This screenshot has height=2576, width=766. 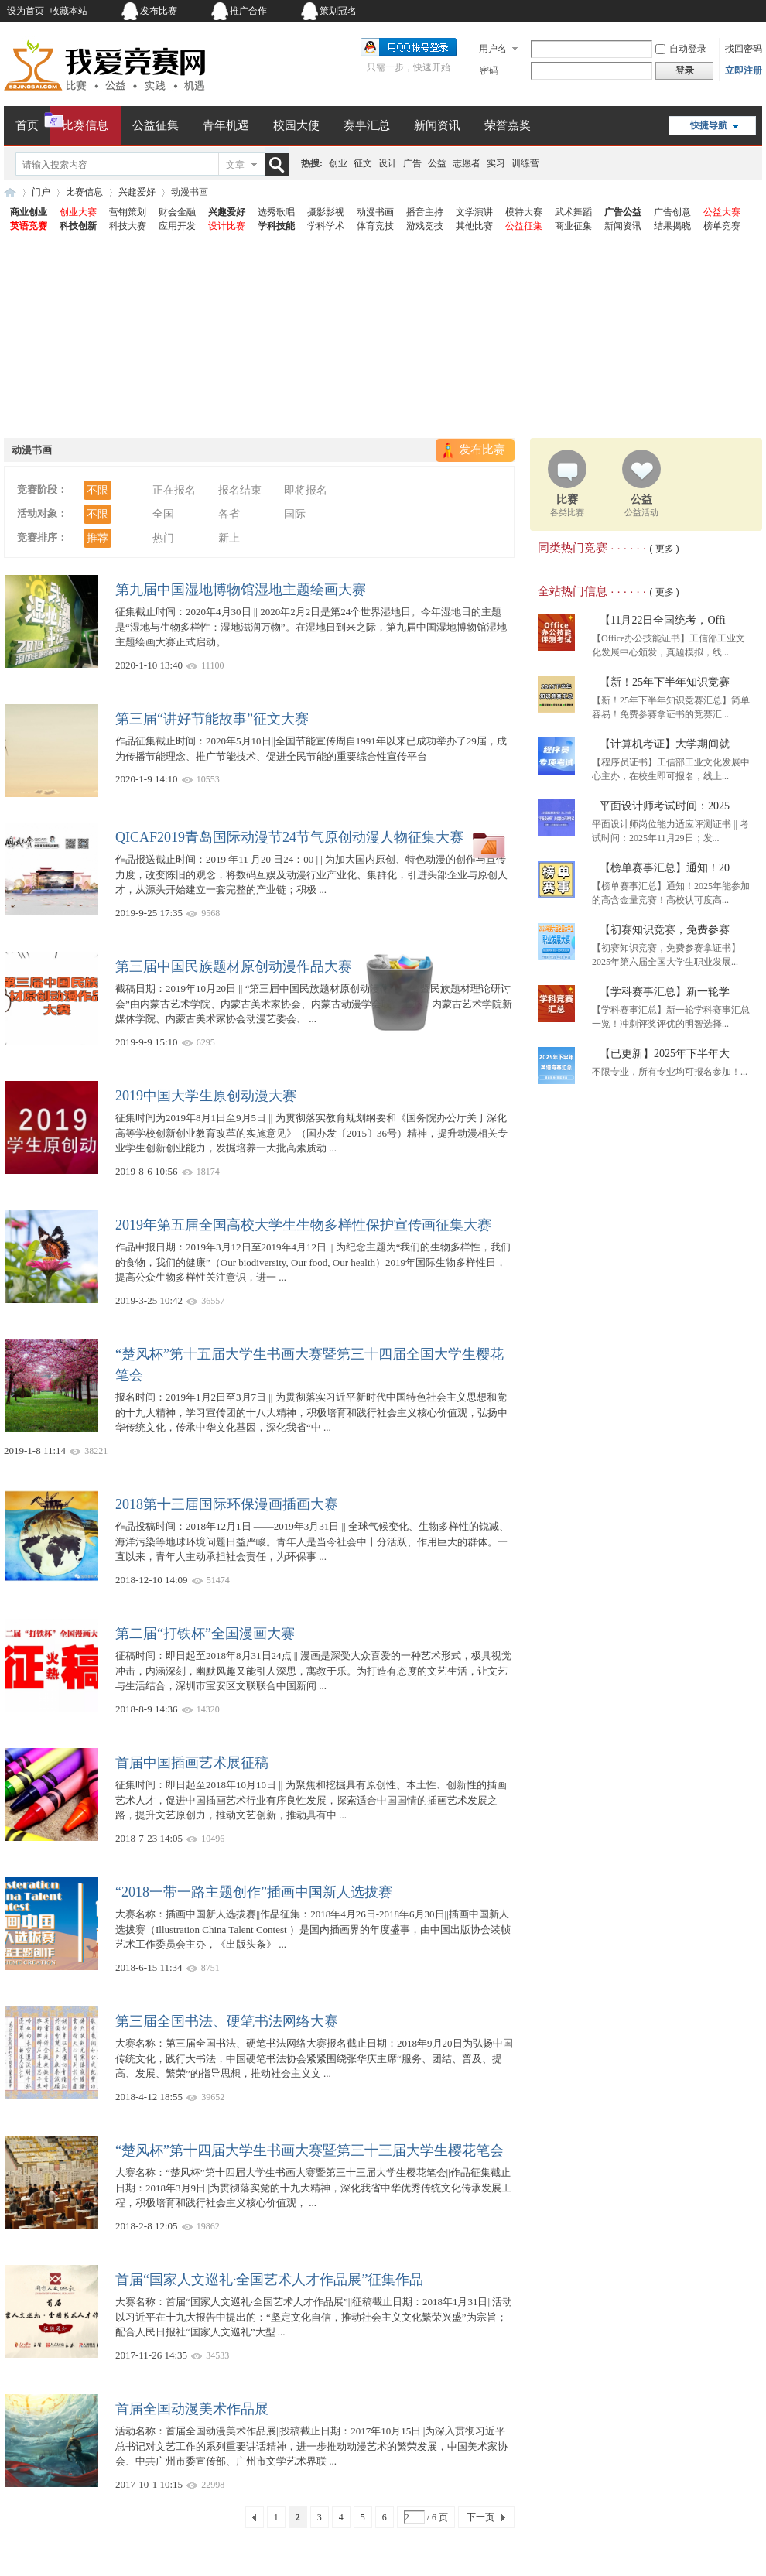 I want to click on open affinity publisher project folder, so click(x=488, y=846).